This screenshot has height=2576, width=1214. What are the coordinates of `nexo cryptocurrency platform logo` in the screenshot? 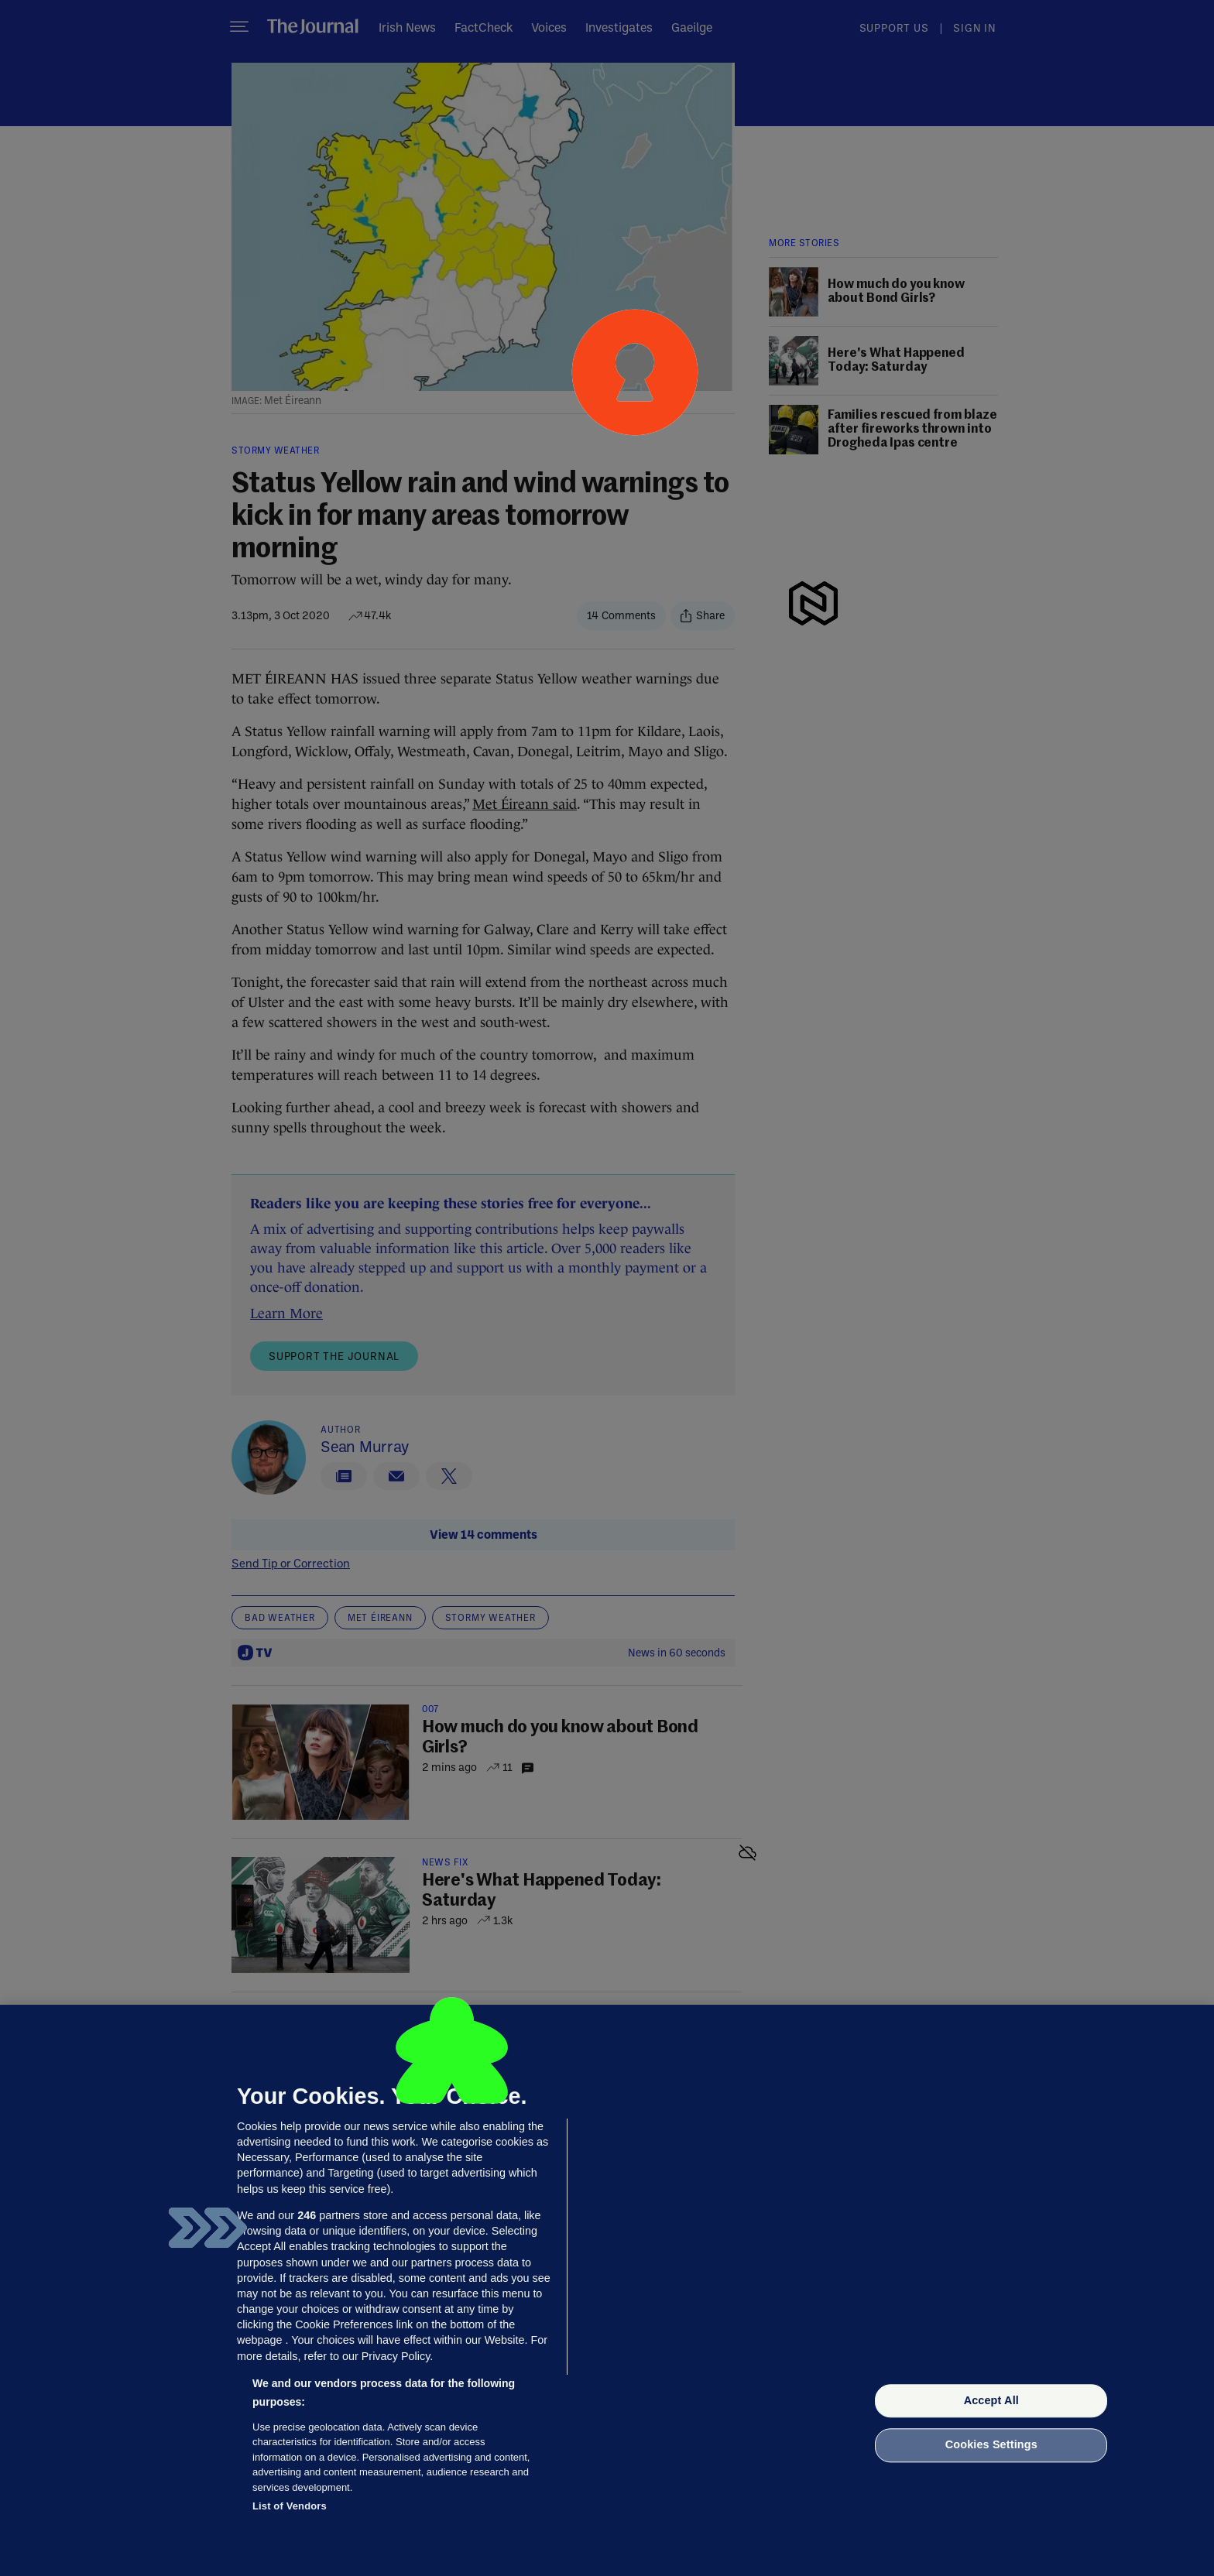 It's located at (813, 603).